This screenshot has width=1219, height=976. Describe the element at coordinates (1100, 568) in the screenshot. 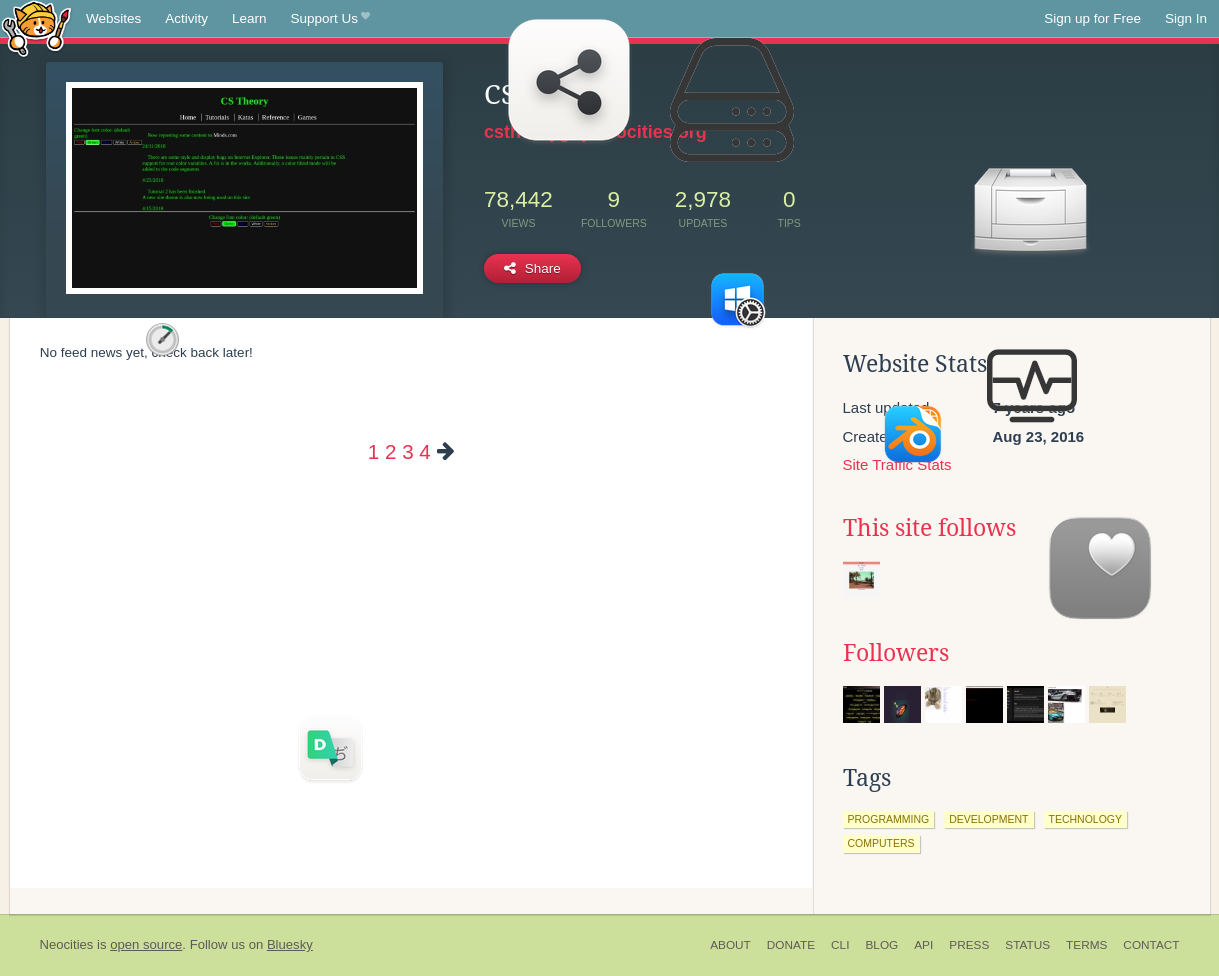

I see `open the Health app` at that location.